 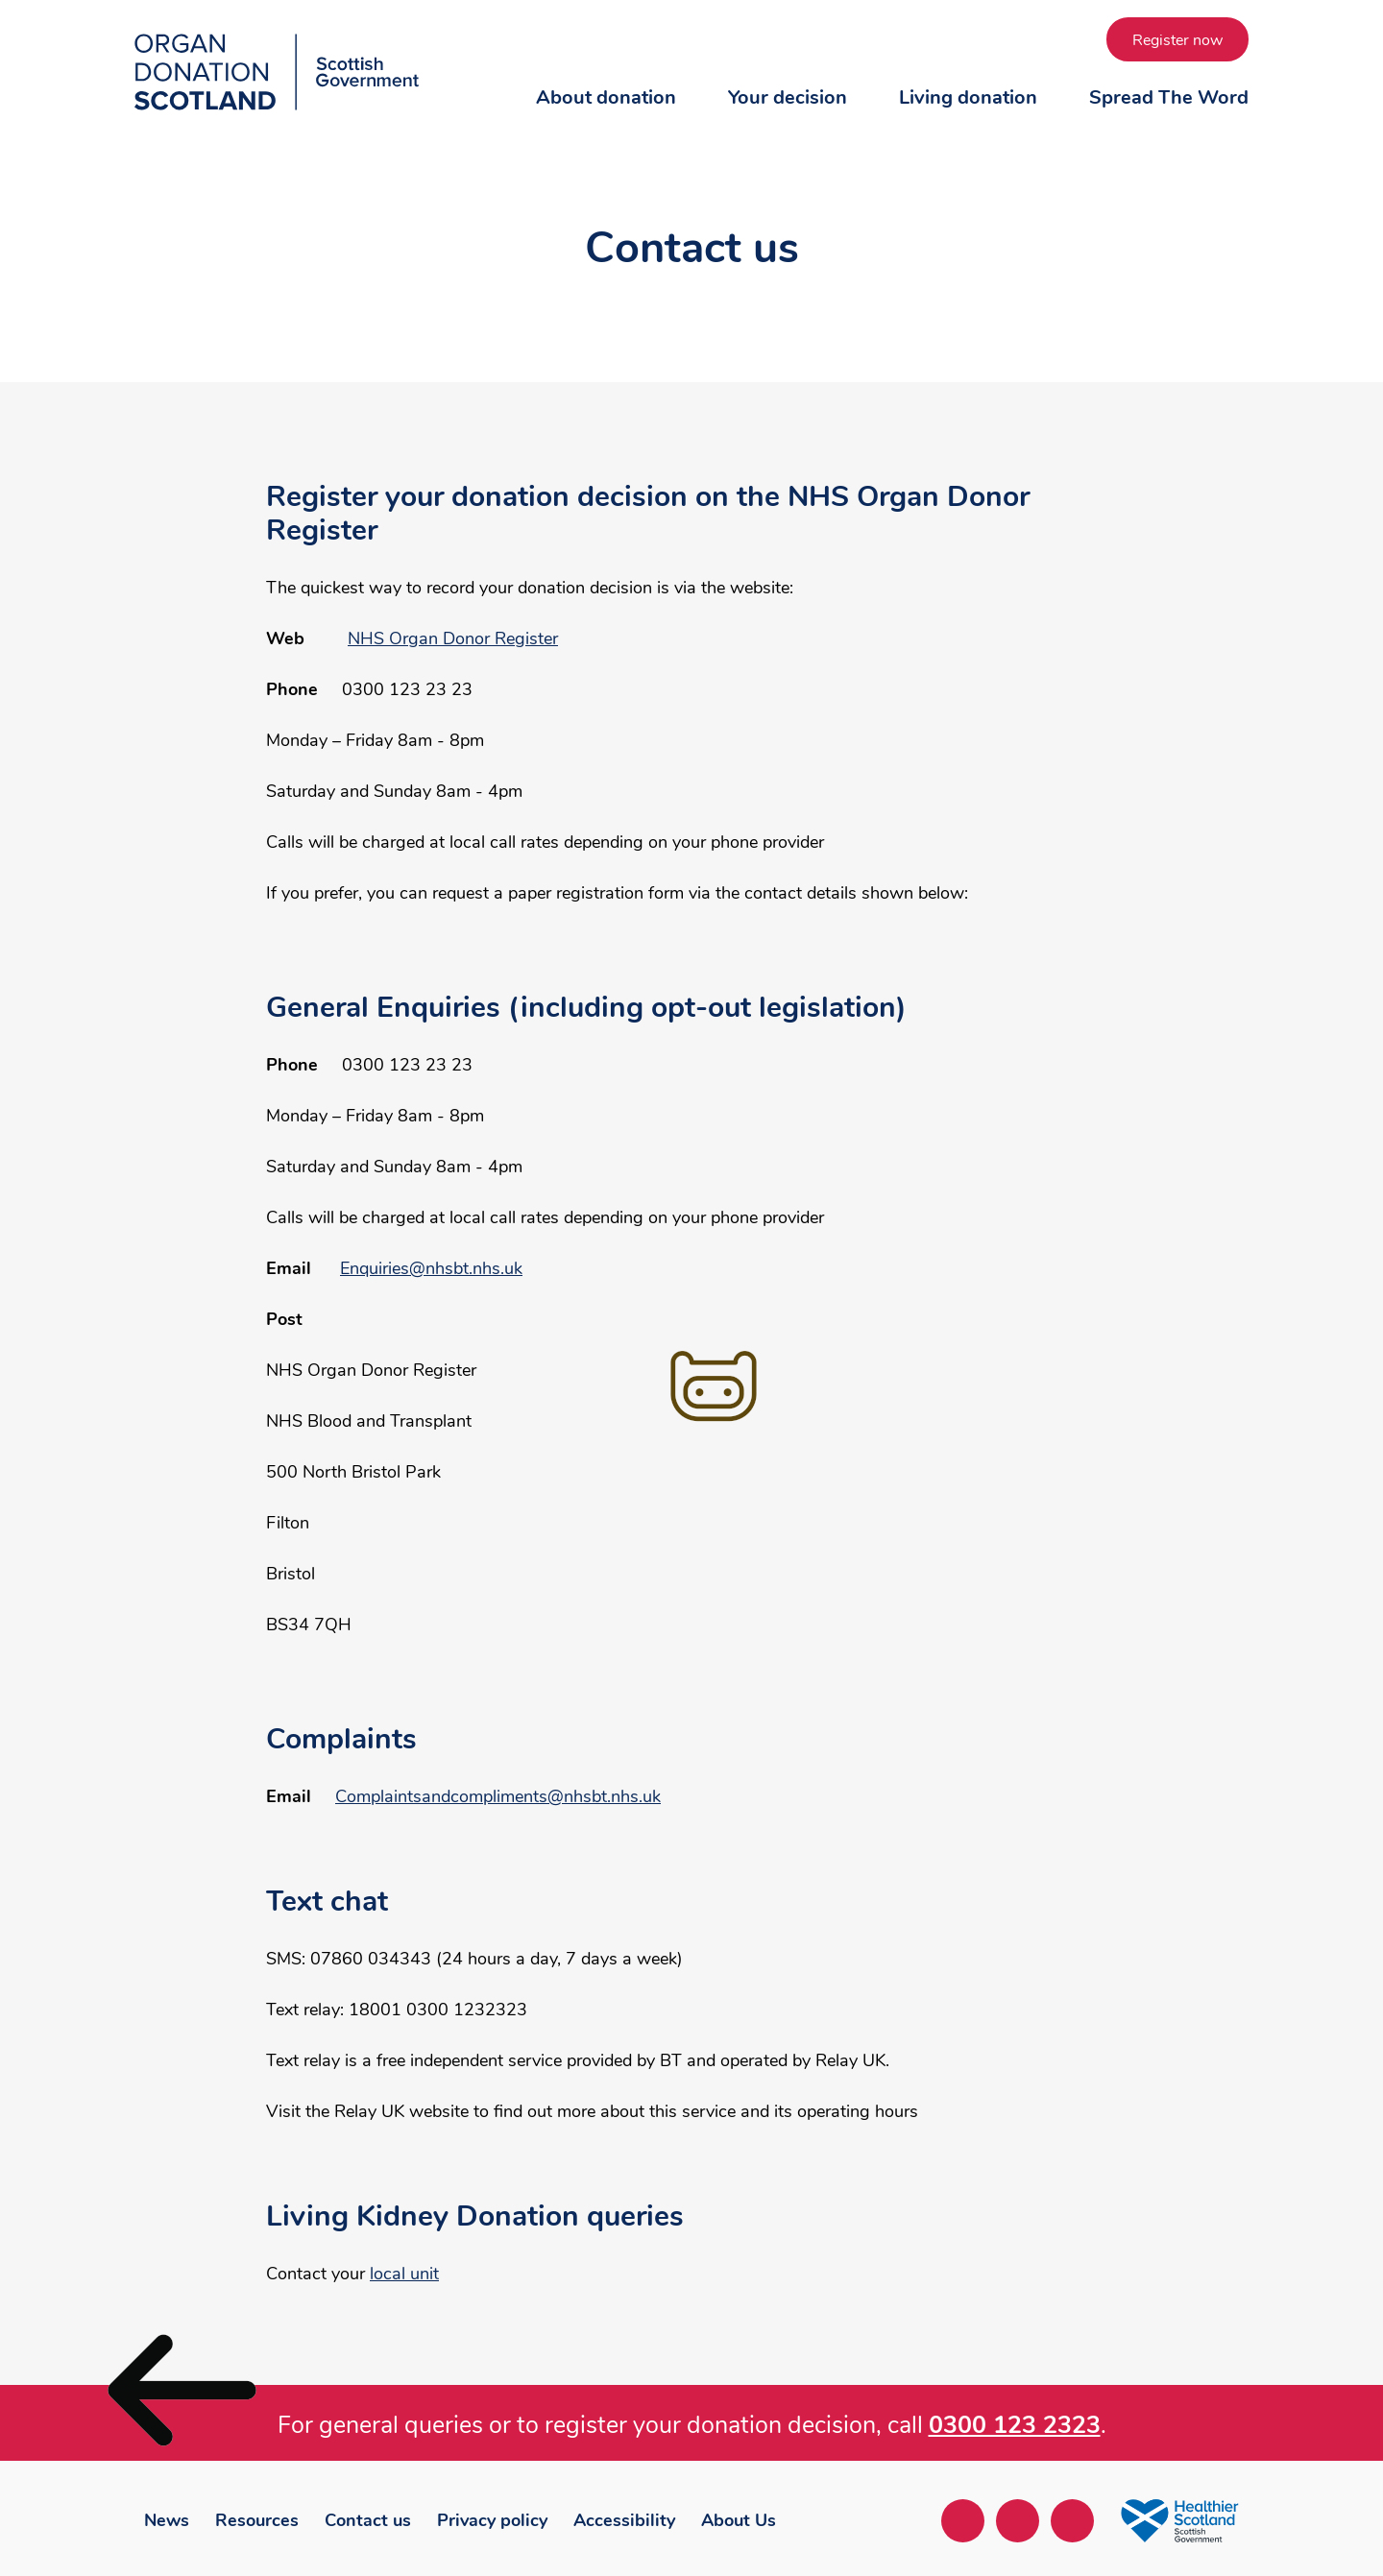 What do you see at coordinates (182, 2390) in the screenshot?
I see `go back to the previous screen` at bounding box center [182, 2390].